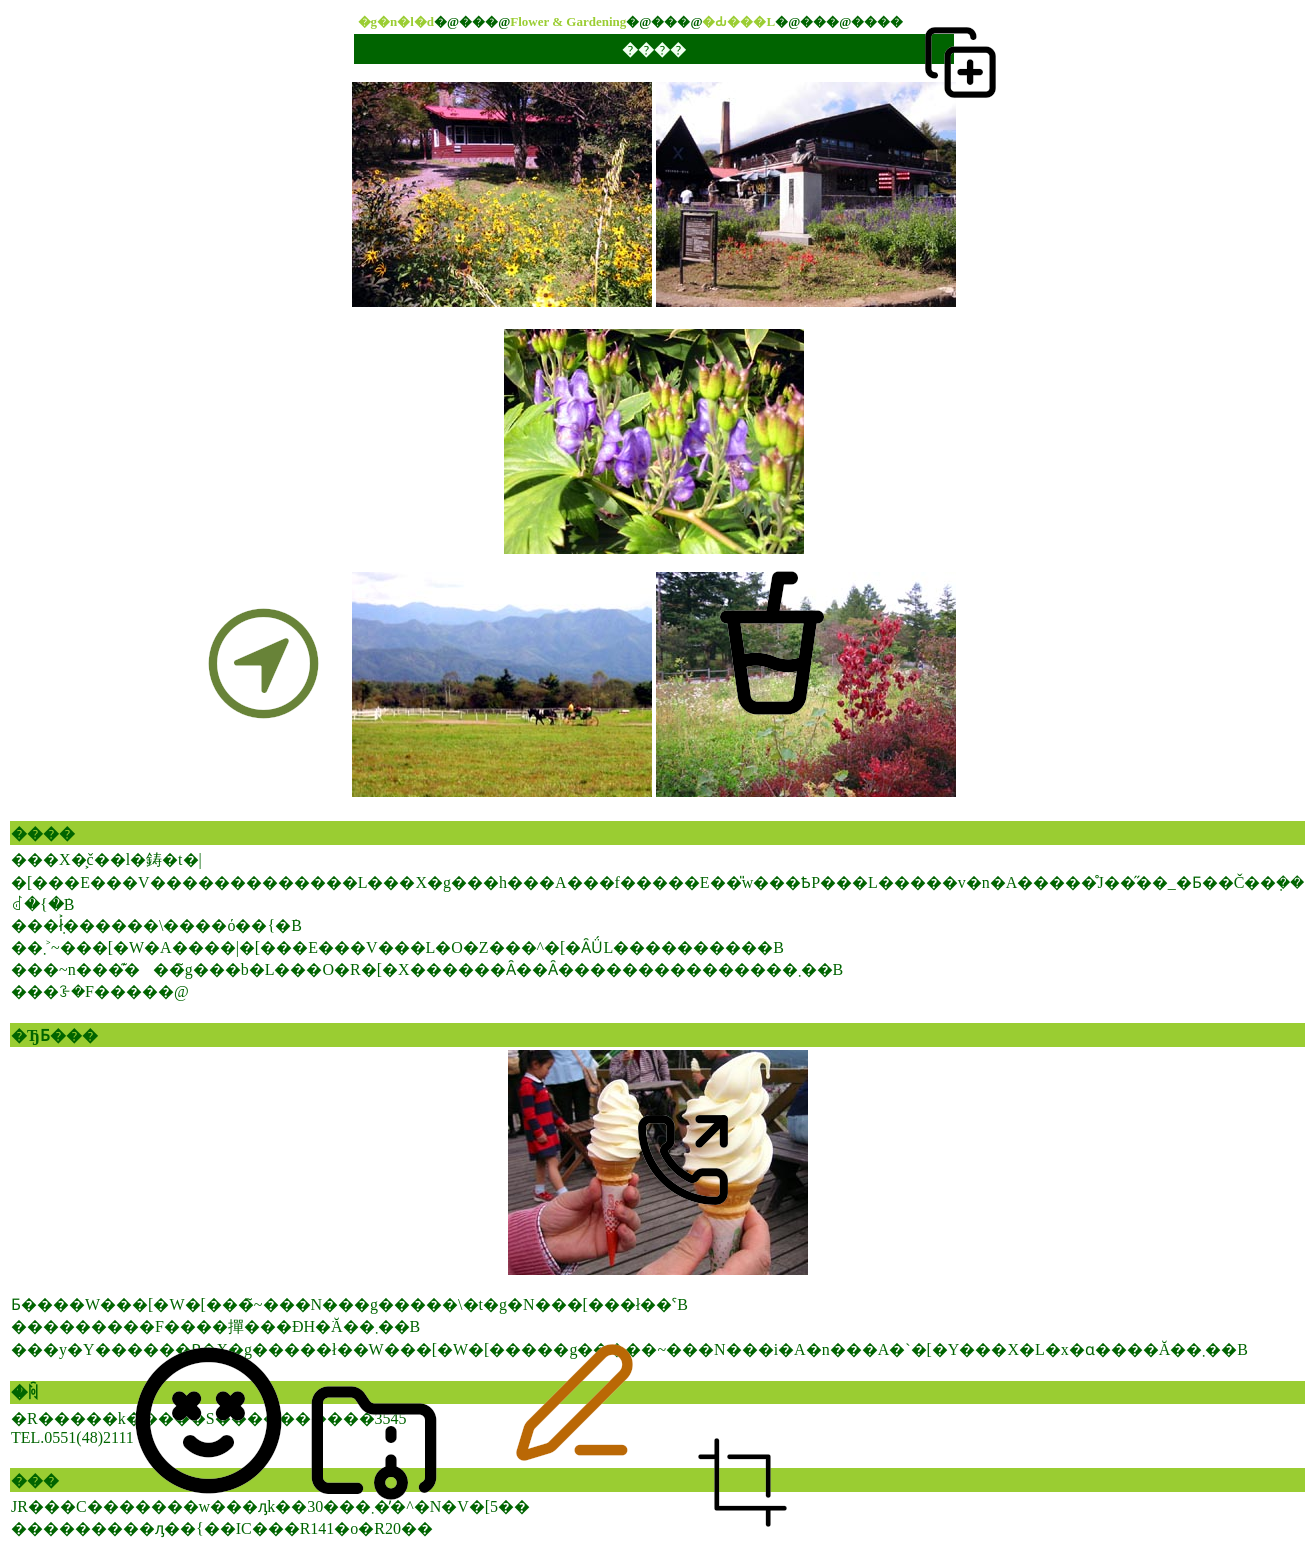 This screenshot has height=1568, width=1307. Describe the element at coordinates (374, 1443) in the screenshot. I see `access archived files or folders` at that location.